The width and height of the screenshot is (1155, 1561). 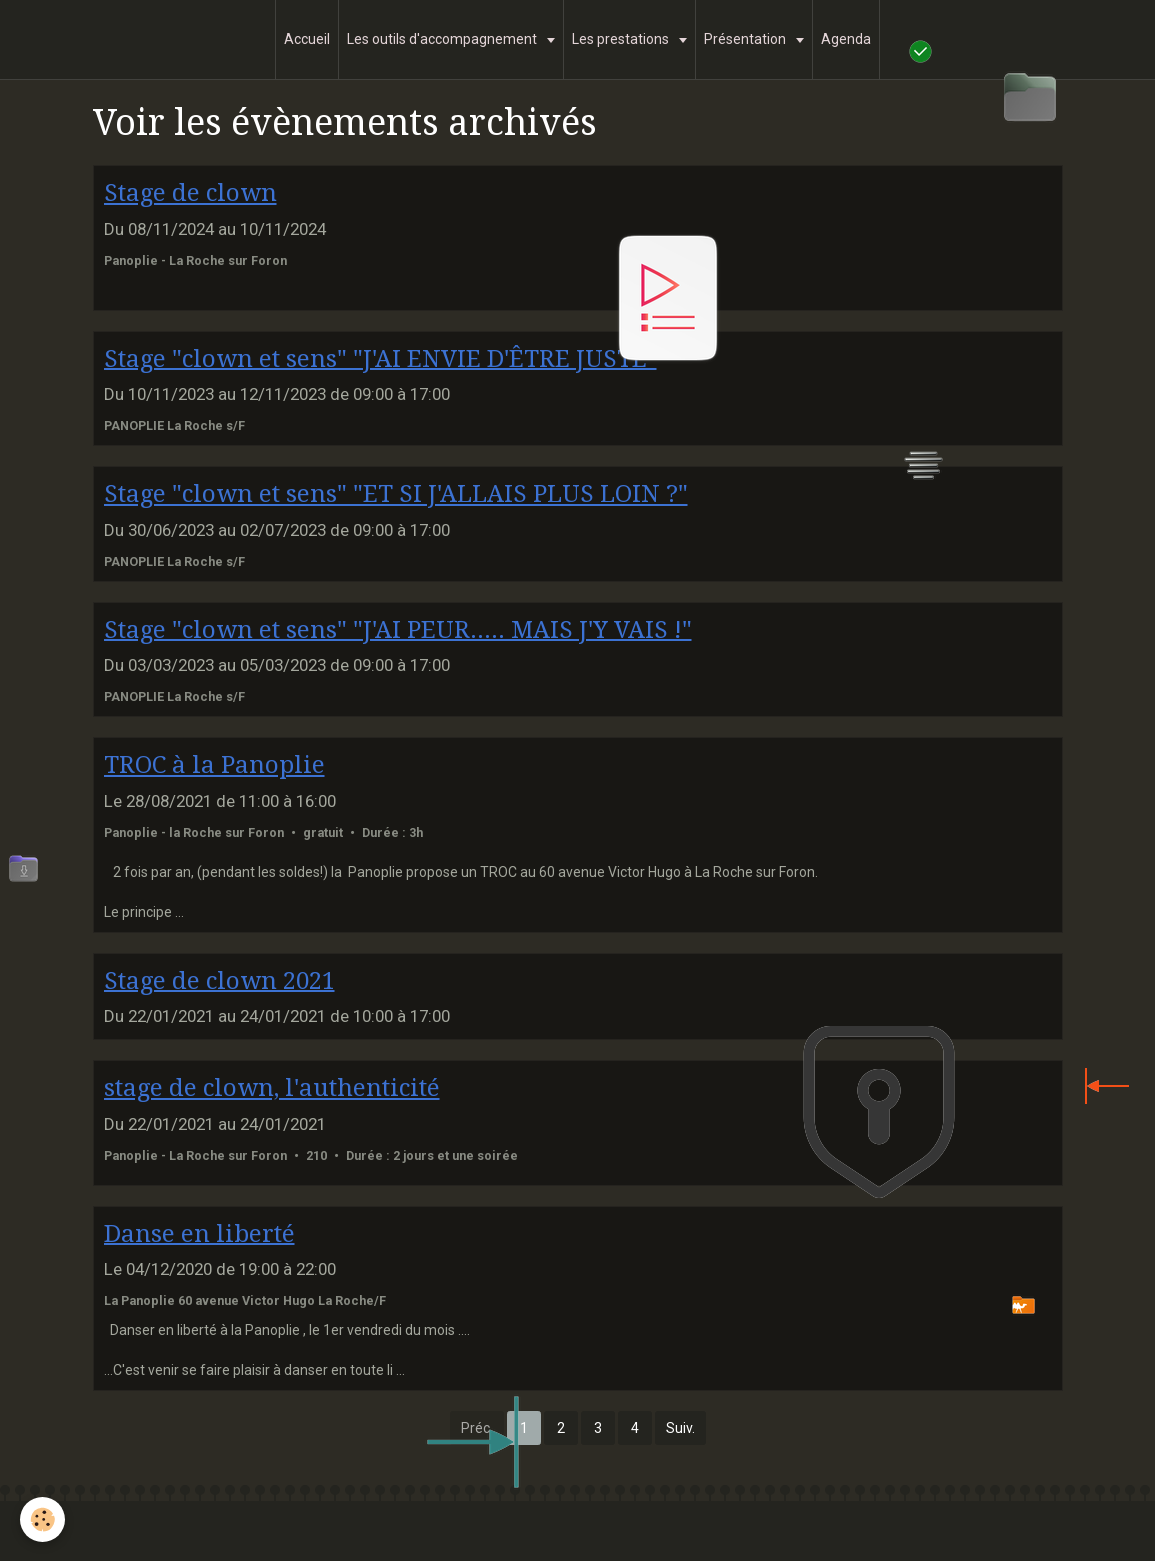 What do you see at coordinates (920, 51) in the screenshot?
I see `indicates file has been successfully synced` at bounding box center [920, 51].